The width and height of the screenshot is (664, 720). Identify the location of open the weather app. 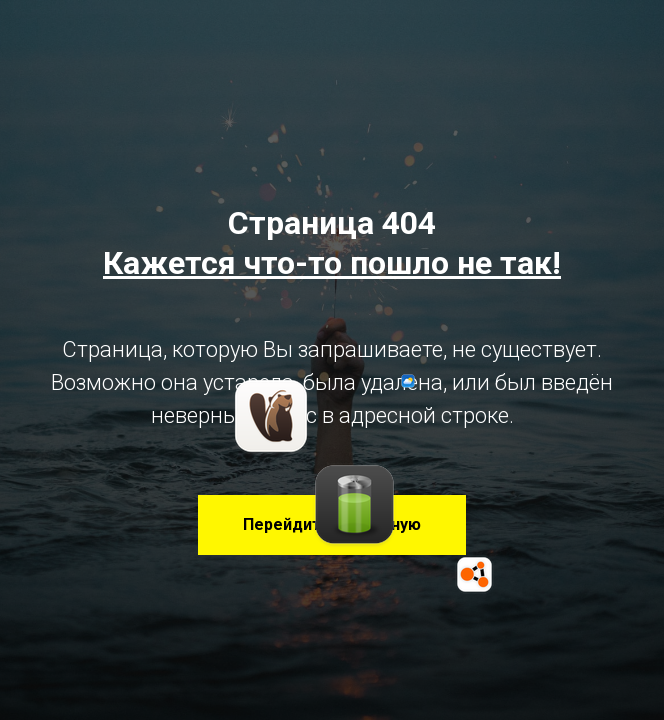
(408, 381).